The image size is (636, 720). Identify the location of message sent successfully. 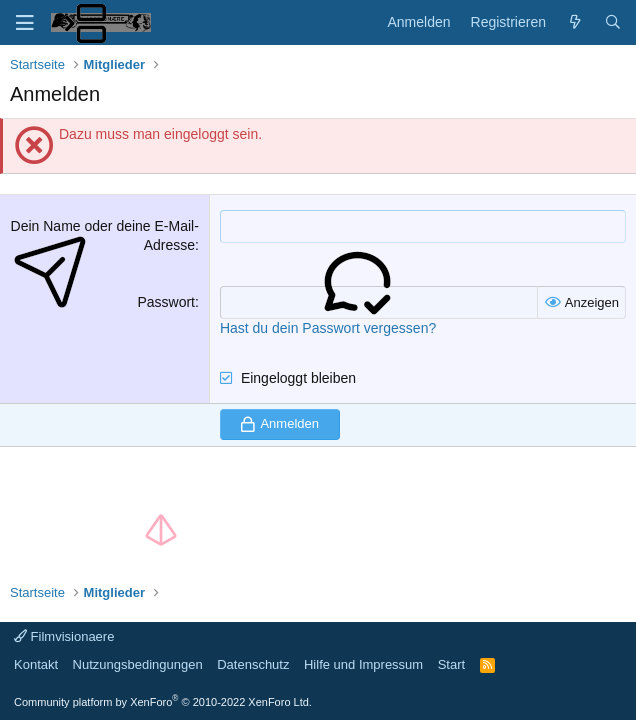
(357, 281).